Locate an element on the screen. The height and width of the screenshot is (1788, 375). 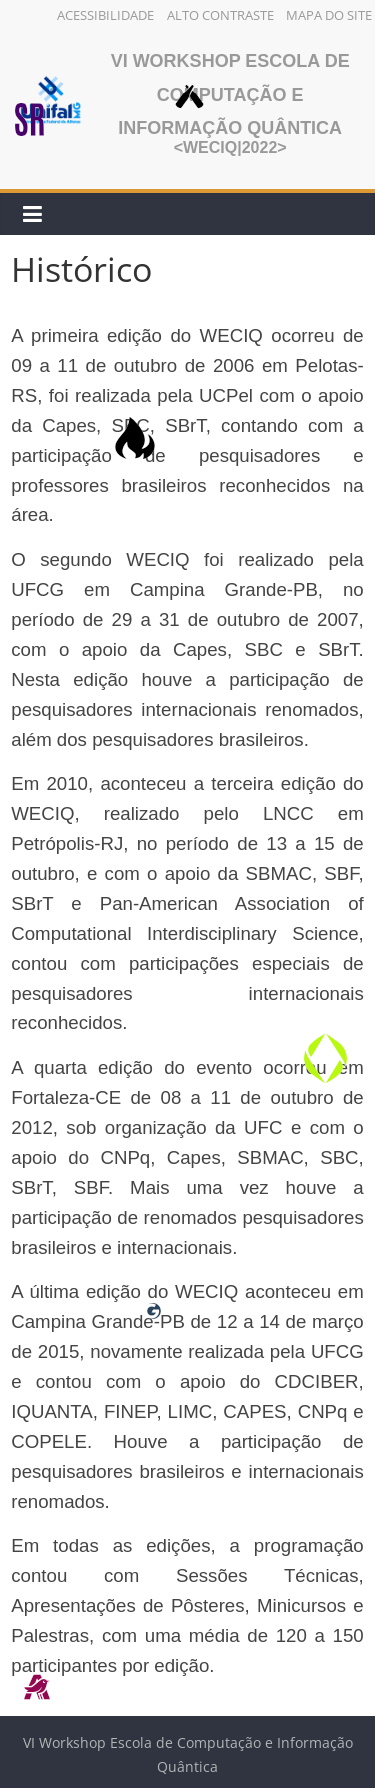
fireship brand logo is located at coordinates (135, 438).